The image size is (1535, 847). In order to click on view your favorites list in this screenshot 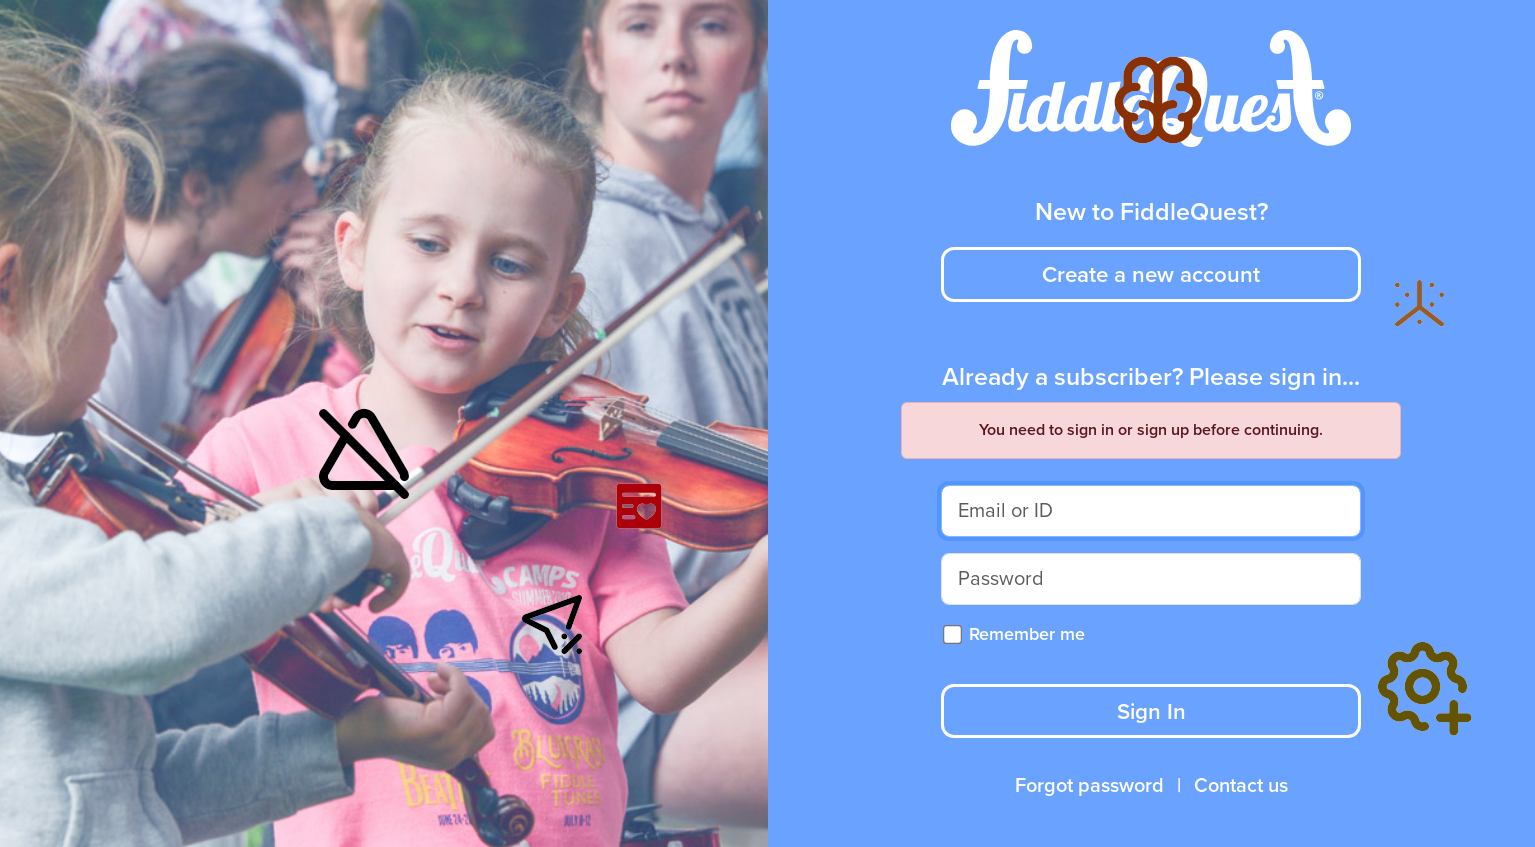, I will do `click(639, 506)`.